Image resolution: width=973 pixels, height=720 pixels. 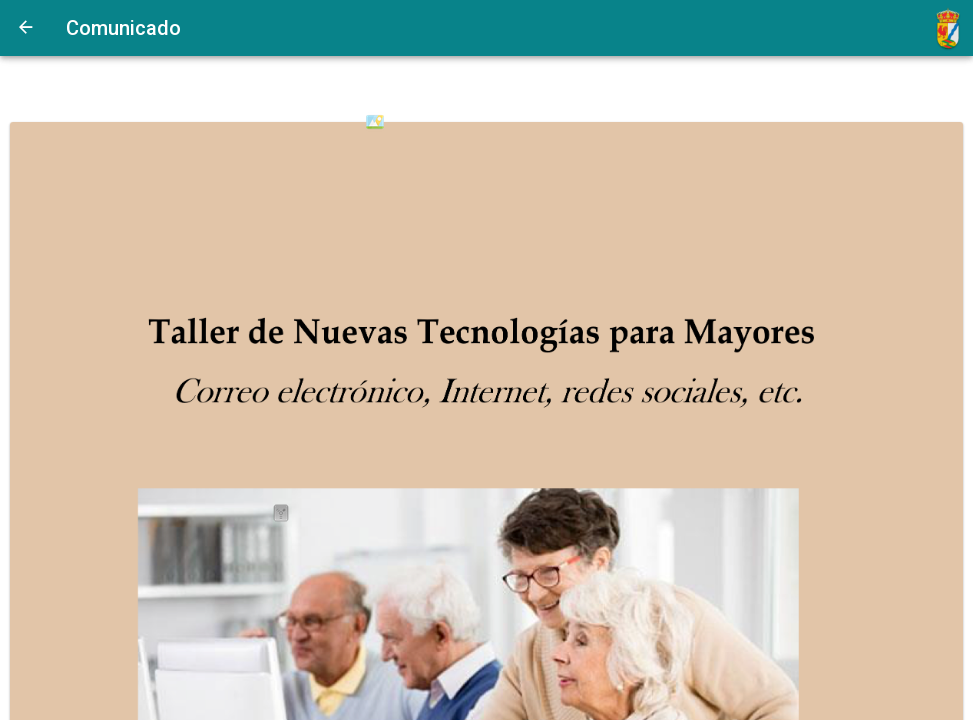 I want to click on open the photos app, so click(x=375, y=122).